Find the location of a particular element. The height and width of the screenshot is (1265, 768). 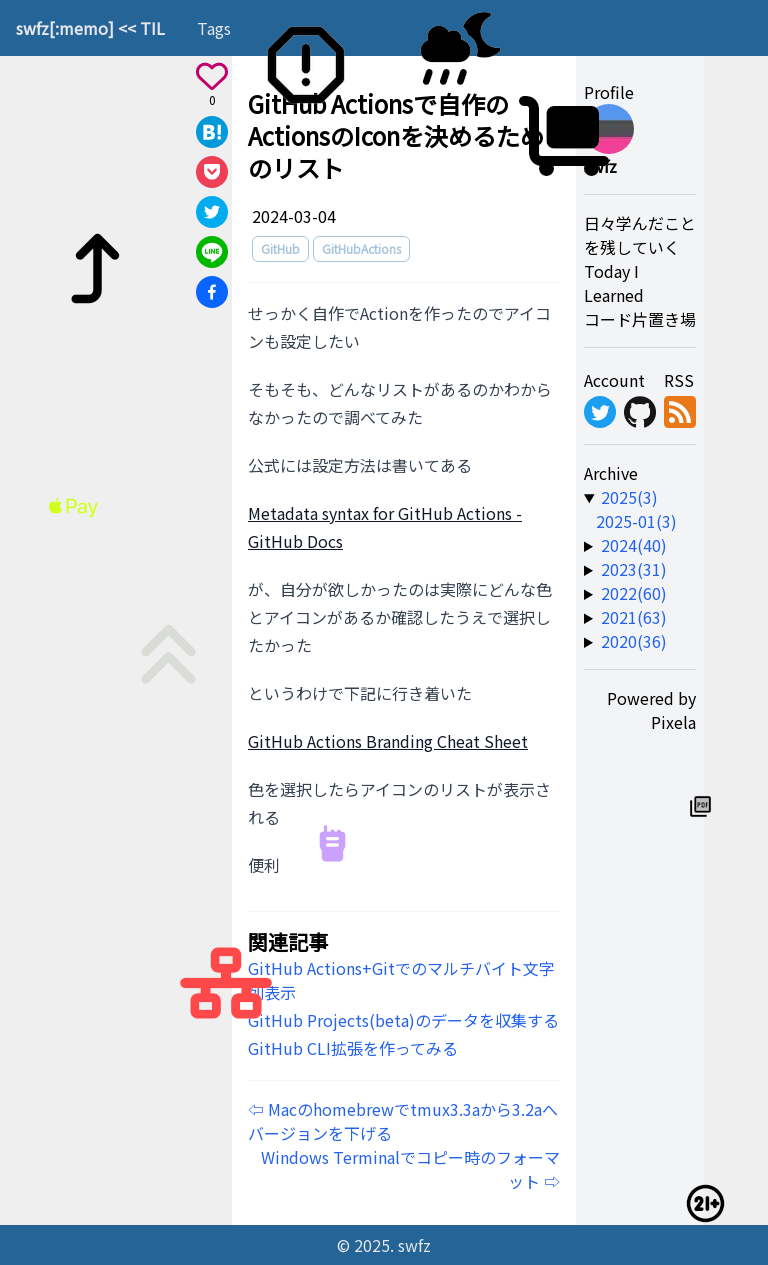

scroll to top of page is located at coordinates (168, 656).